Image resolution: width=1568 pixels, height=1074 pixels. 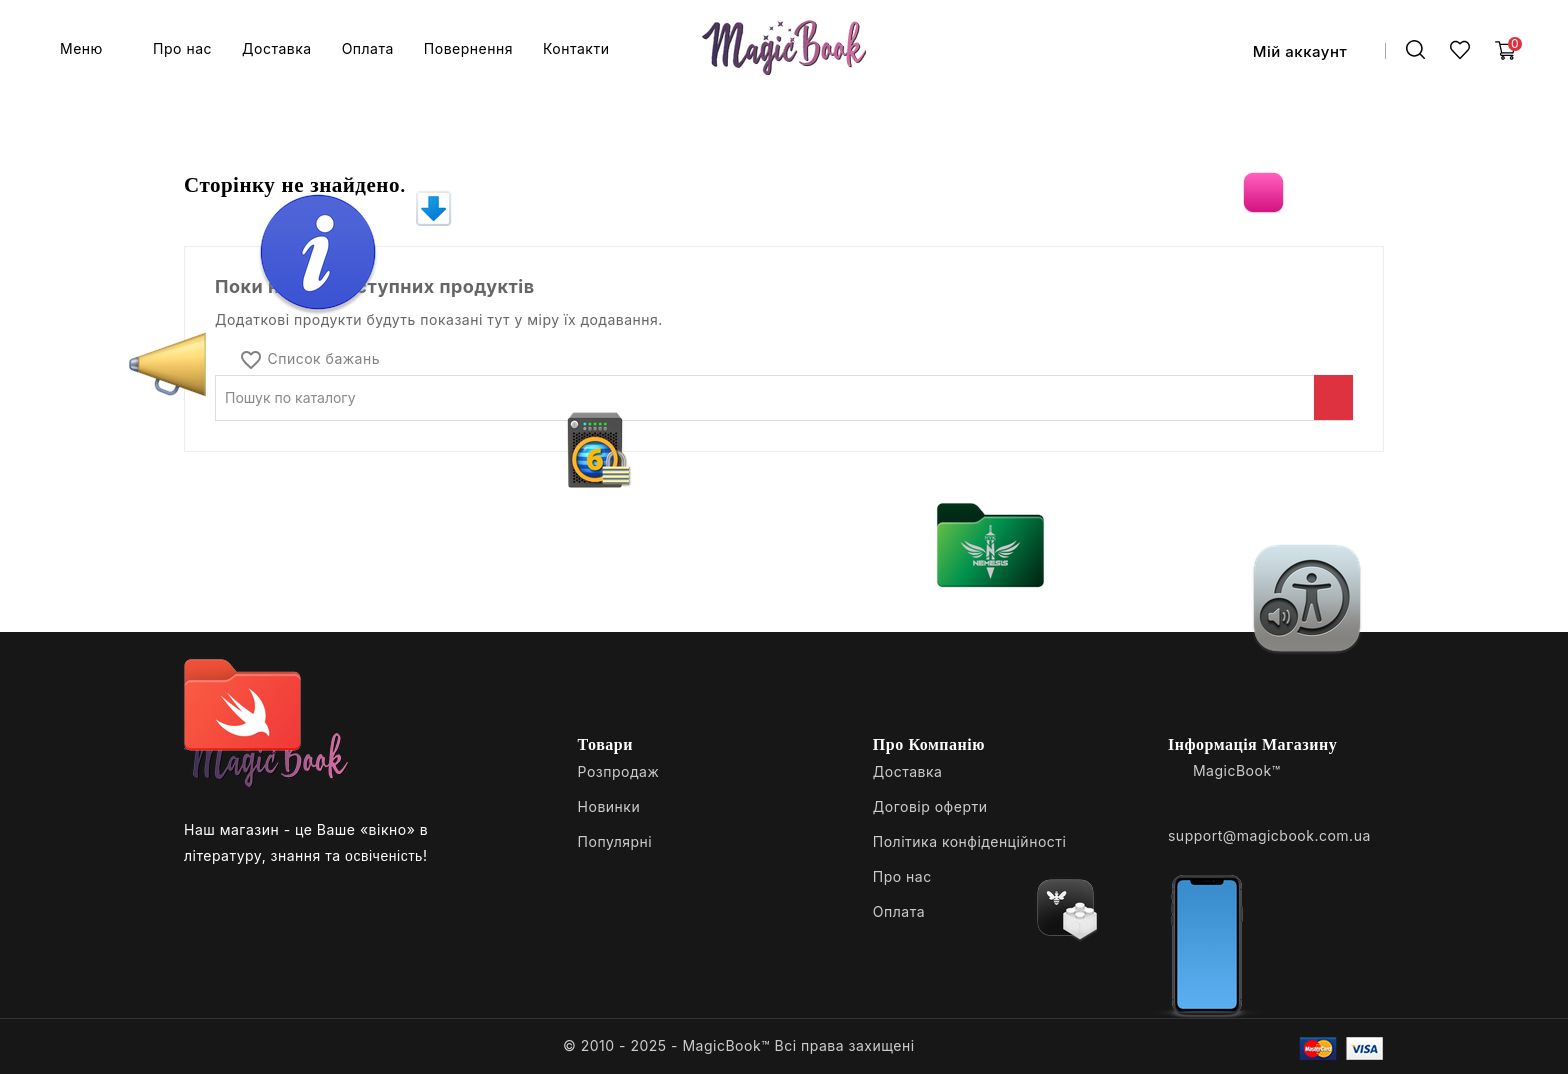 I want to click on access automator actions or workflows, so click(x=168, y=363).